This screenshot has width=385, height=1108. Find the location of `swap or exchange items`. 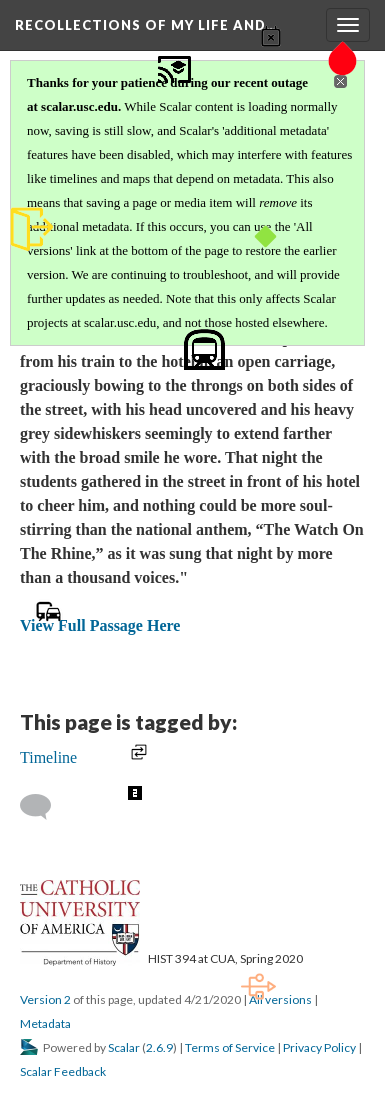

swap or exchange items is located at coordinates (139, 752).